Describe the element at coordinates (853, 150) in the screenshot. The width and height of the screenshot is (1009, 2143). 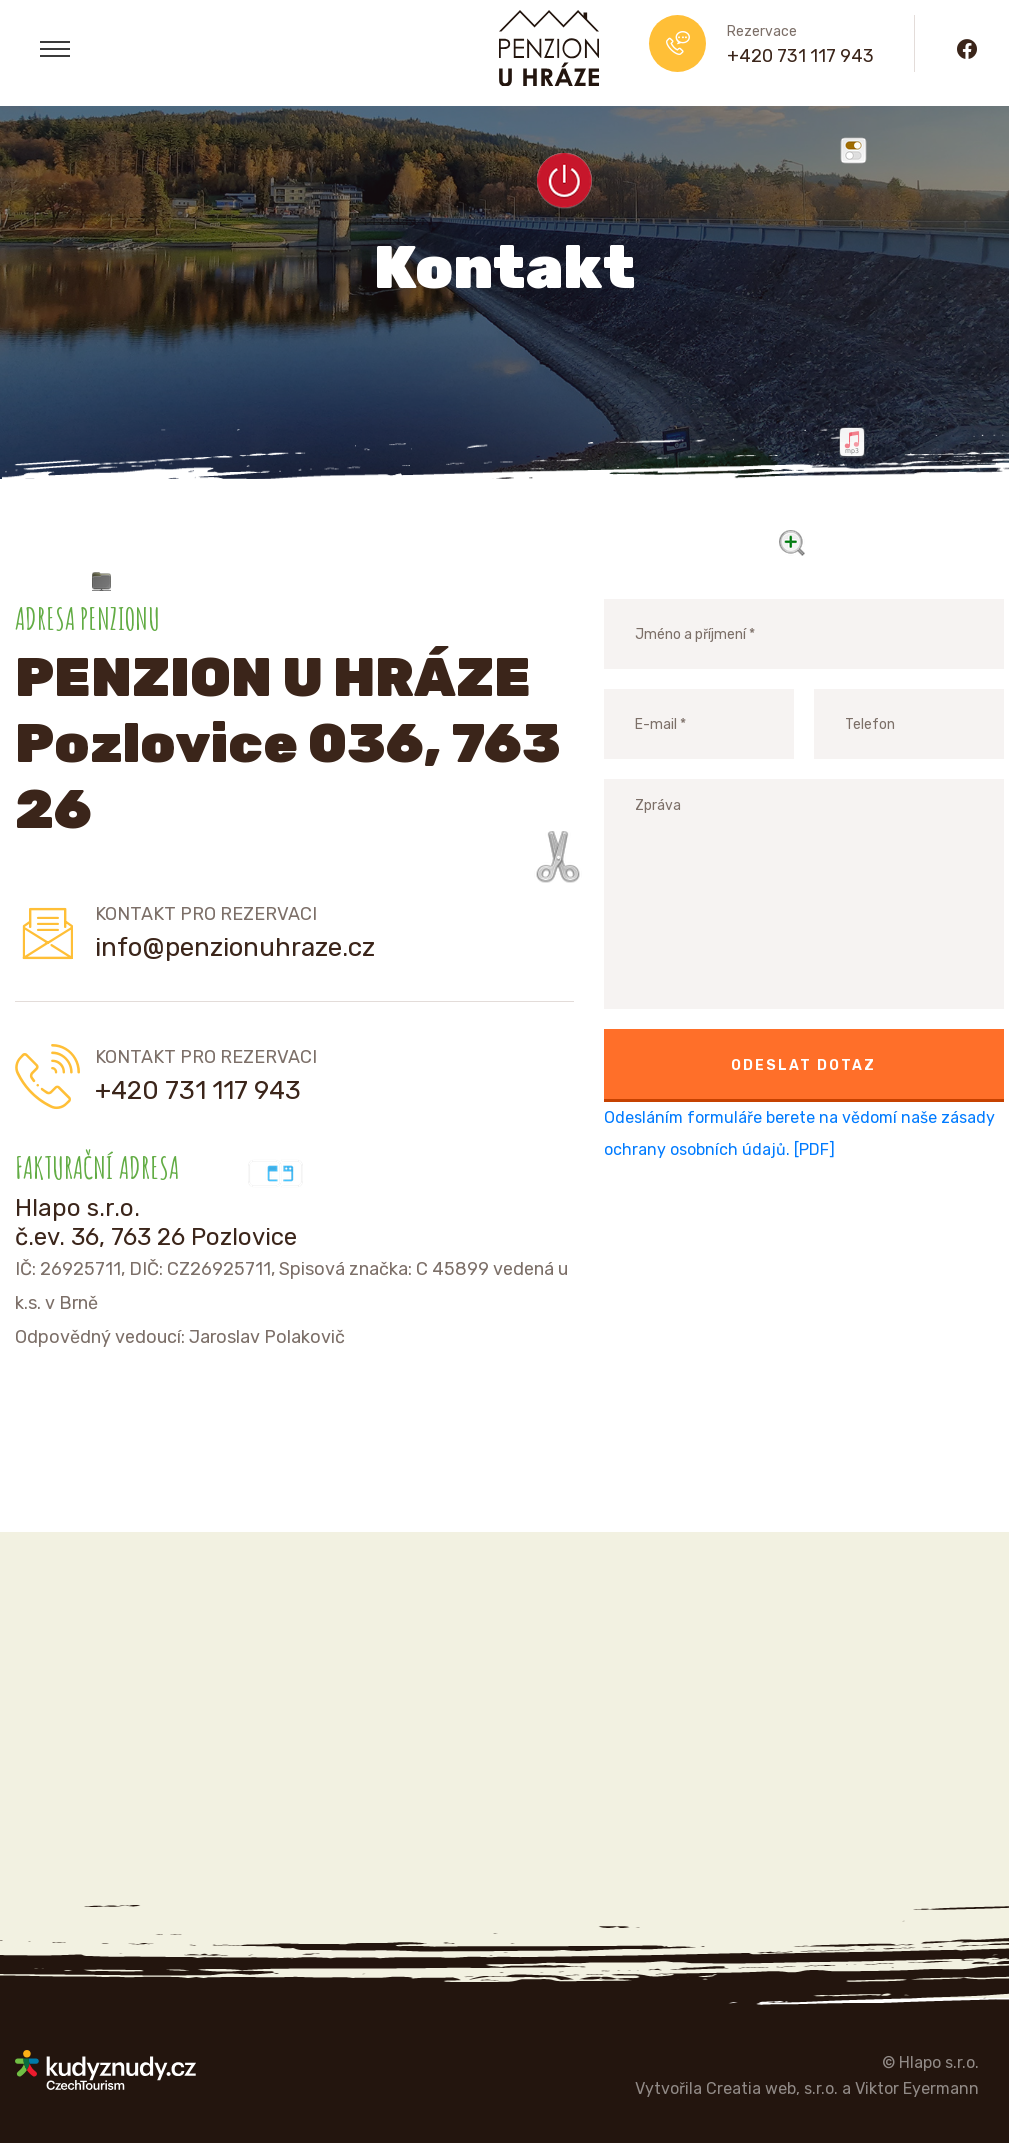
I see `open system tweaks or settings customization` at that location.